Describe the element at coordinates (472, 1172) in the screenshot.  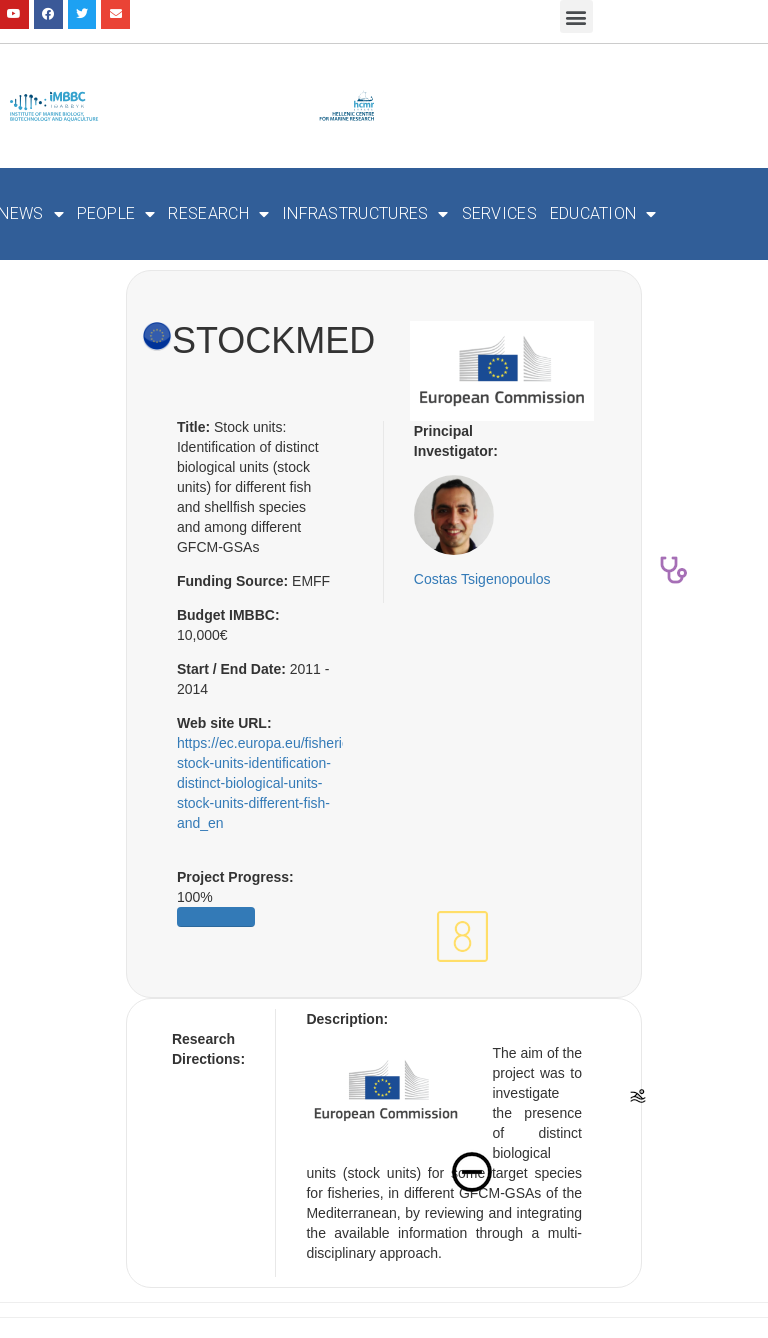
I see `remove an item from a list` at that location.